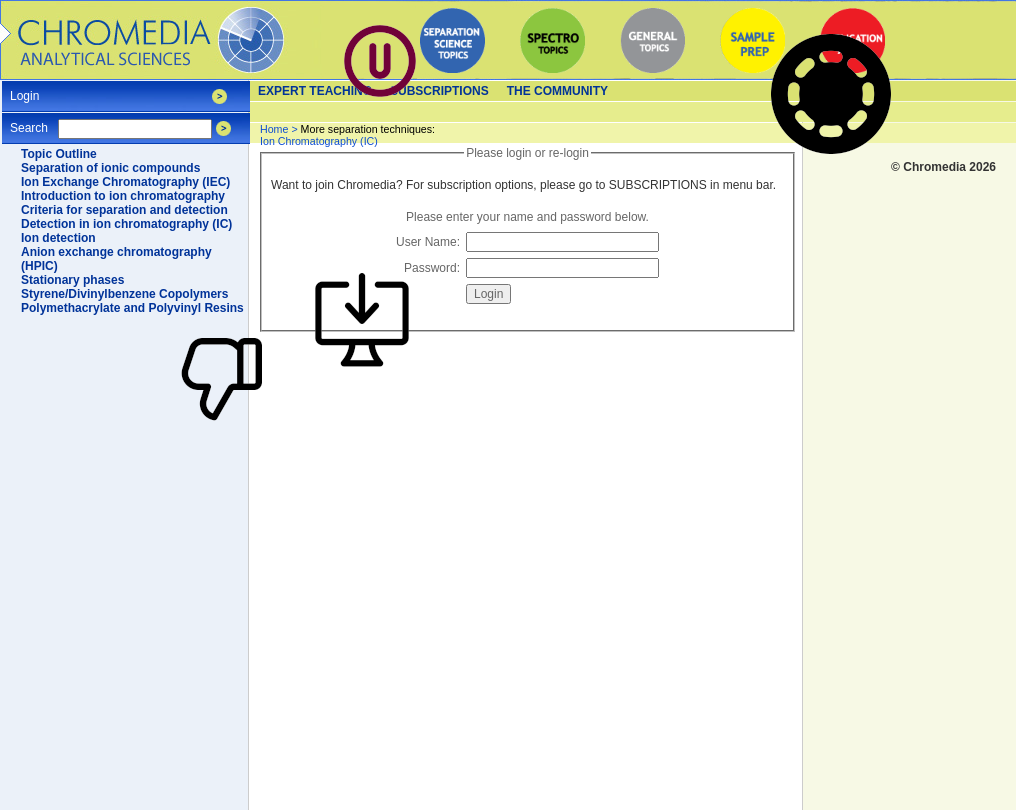 The width and height of the screenshot is (1016, 810). I want to click on indicates an unread item or status, so click(380, 61).